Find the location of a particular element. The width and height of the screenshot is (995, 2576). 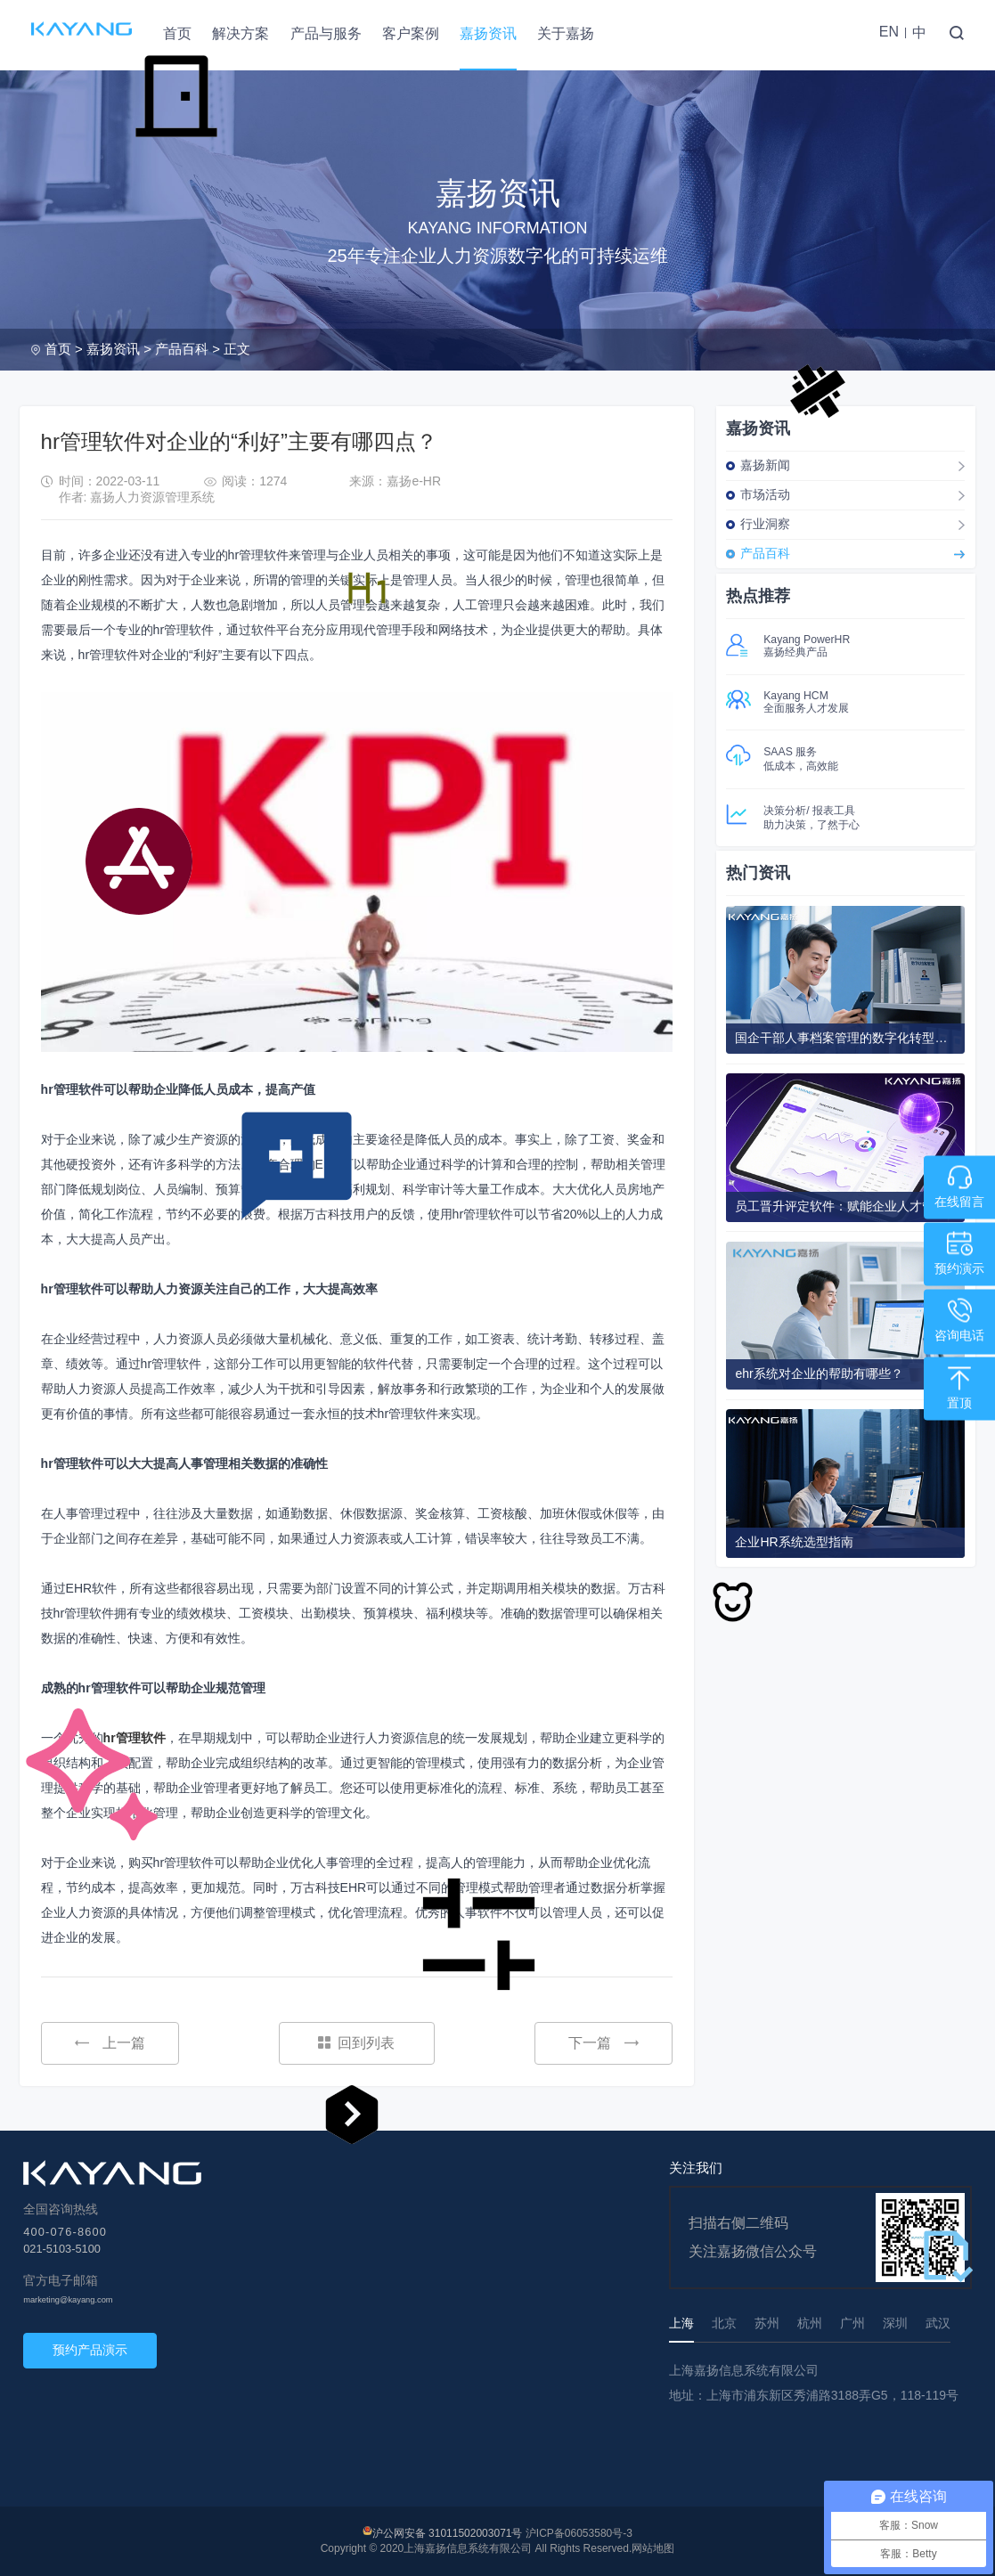

buddy CI/CD platform logo is located at coordinates (352, 2115).